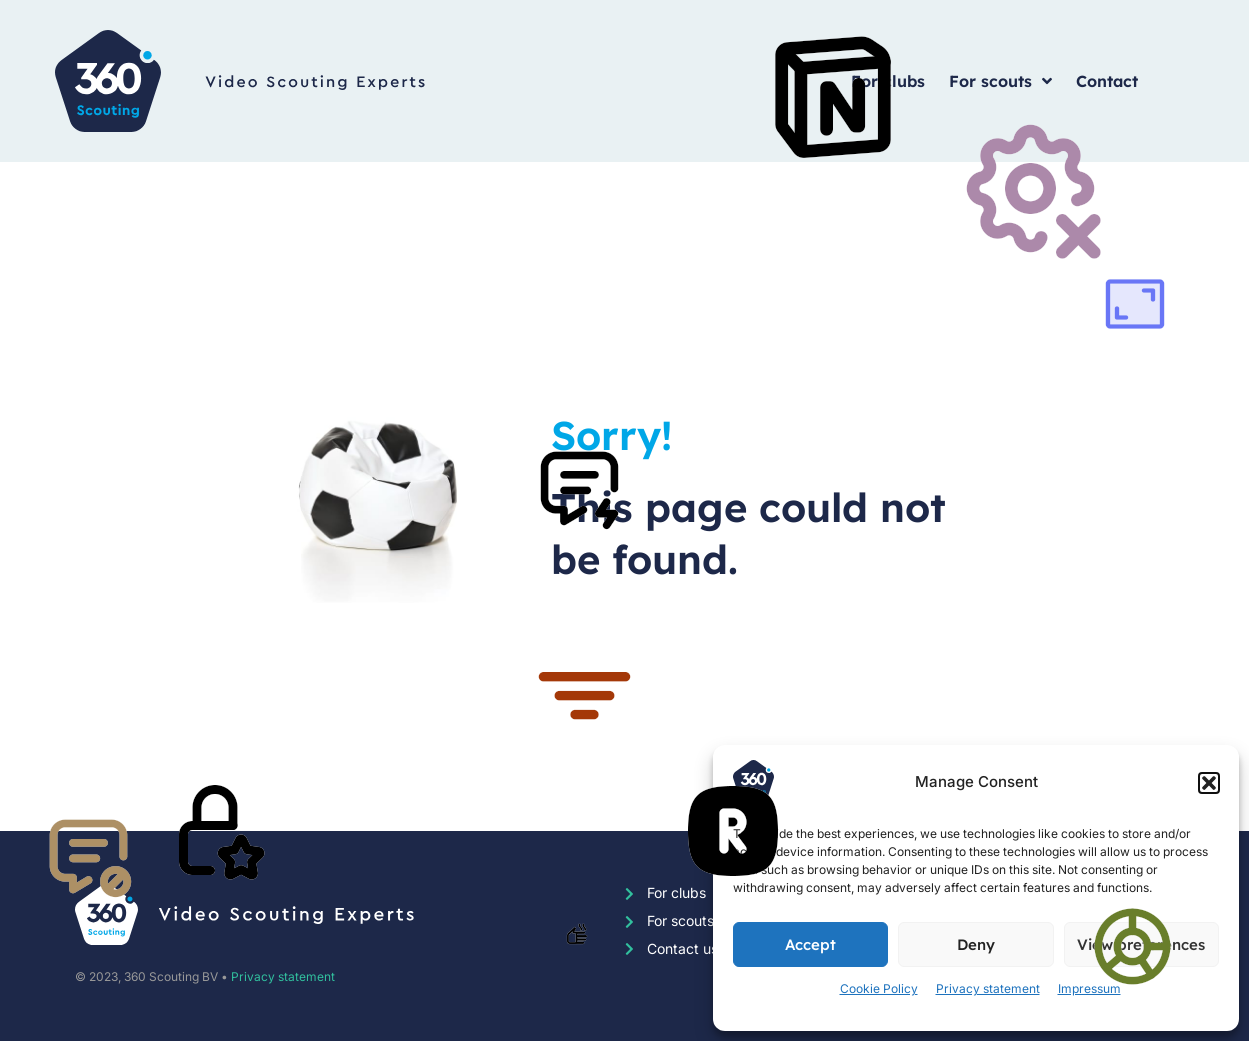 This screenshot has width=1249, height=1041. Describe the element at coordinates (1135, 304) in the screenshot. I see `enter fullscreen mode` at that location.